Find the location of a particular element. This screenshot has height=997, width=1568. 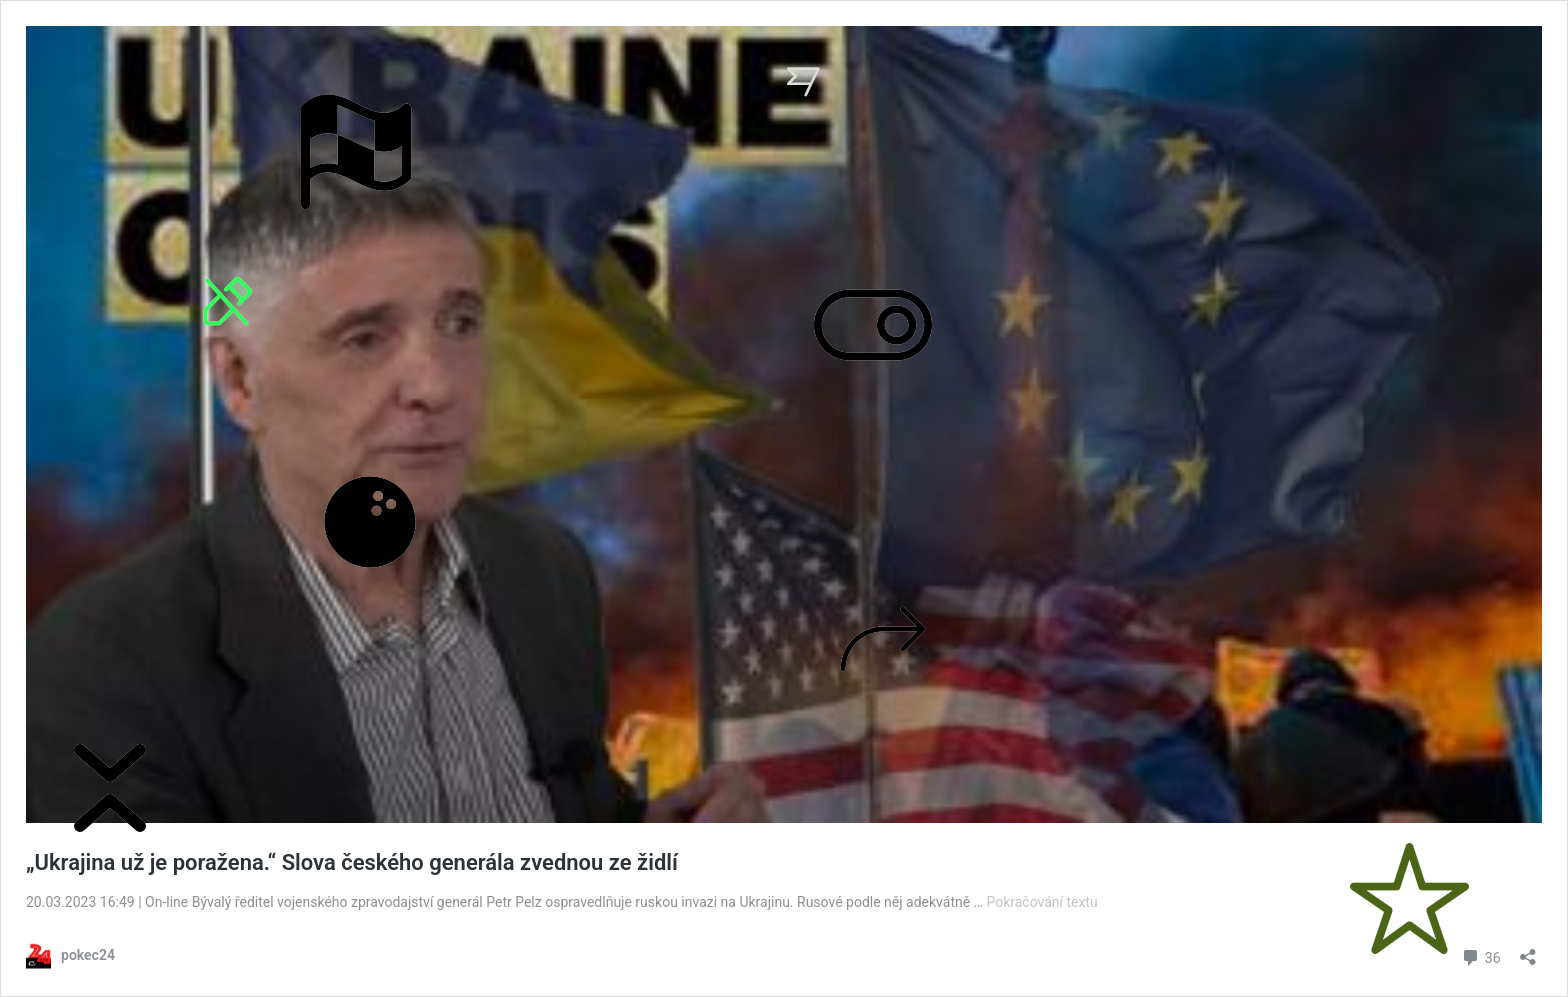

access bowling game or activity is located at coordinates (370, 522).